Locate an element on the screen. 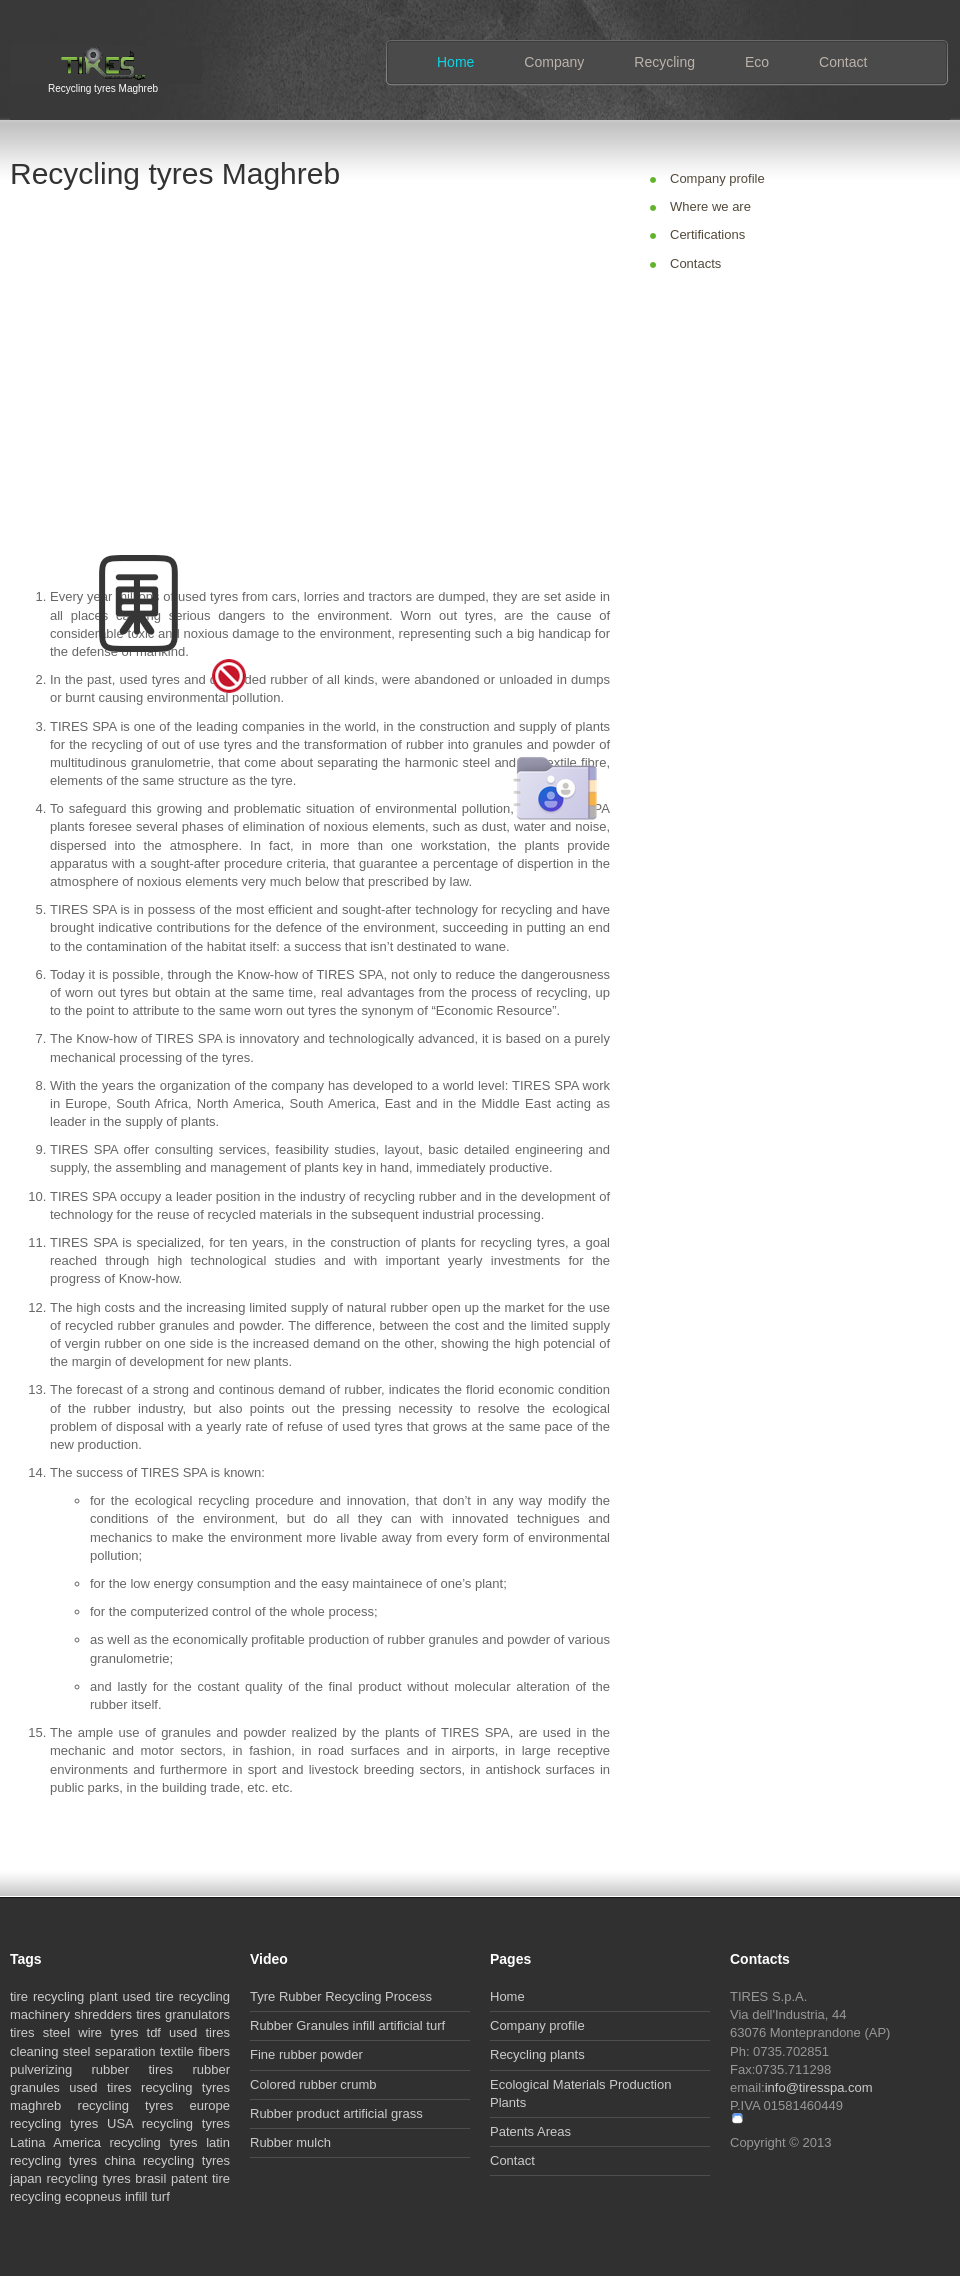  launch gnome mahjongg tile matching game is located at coordinates (141, 603).